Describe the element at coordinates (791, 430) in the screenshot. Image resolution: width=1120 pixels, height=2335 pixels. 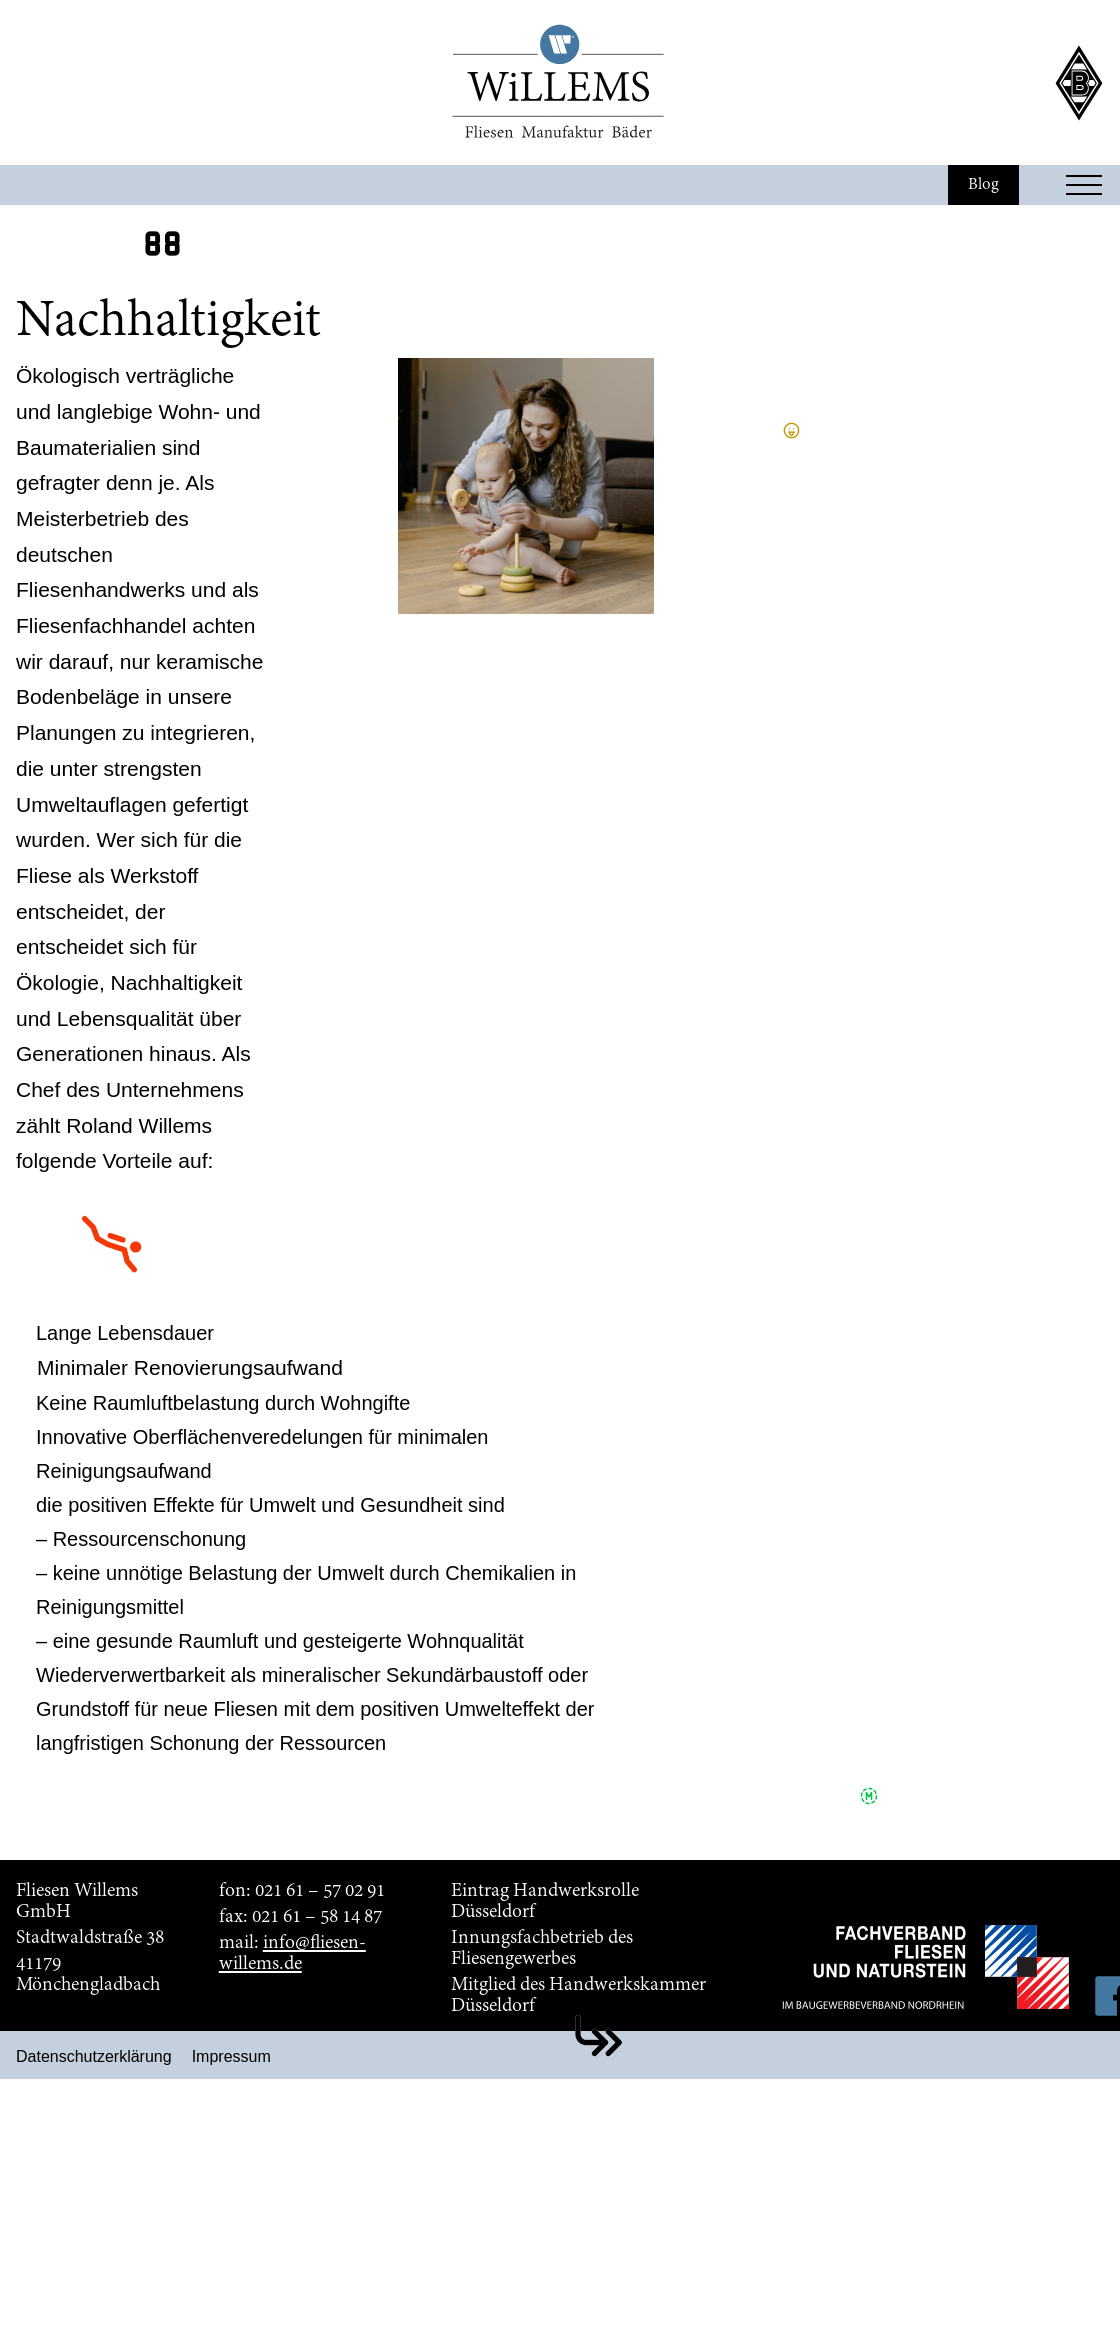
I see `add a playful or silly reaction` at that location.